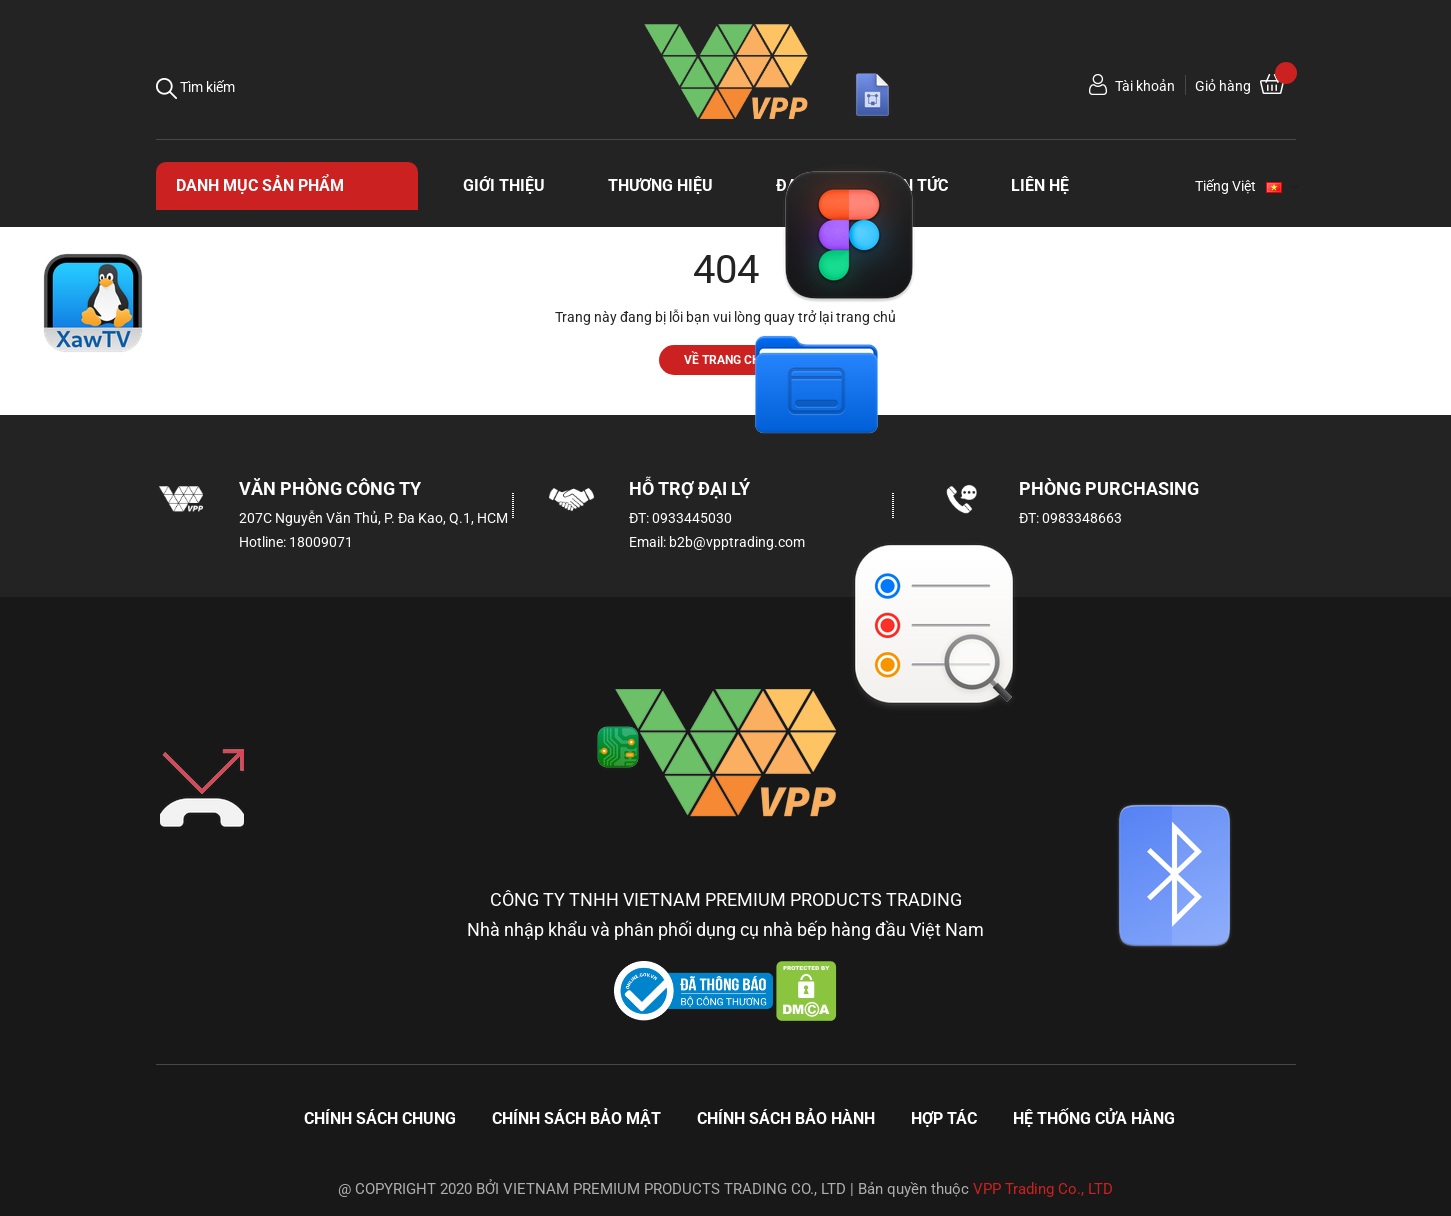 This screenshot has height=1216, width=1451. Describe the element at coordinates (849, 235) in the screenshot. I see `open Figma design application` at that location.